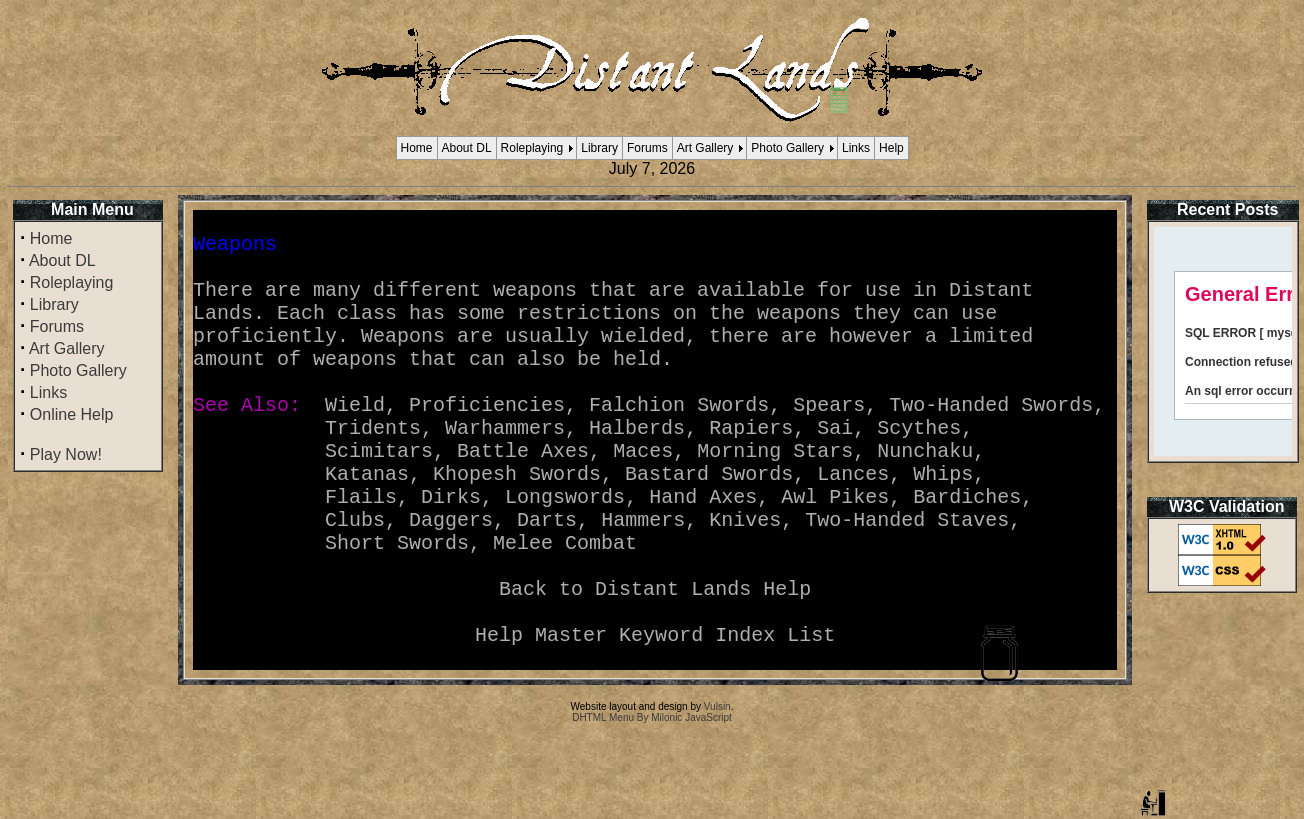 This screenshot has height=819, width=1304. Describe the element at coordinates (1153, 802) in the screenshot. I see `access piano or keyboard lessons` at that location.